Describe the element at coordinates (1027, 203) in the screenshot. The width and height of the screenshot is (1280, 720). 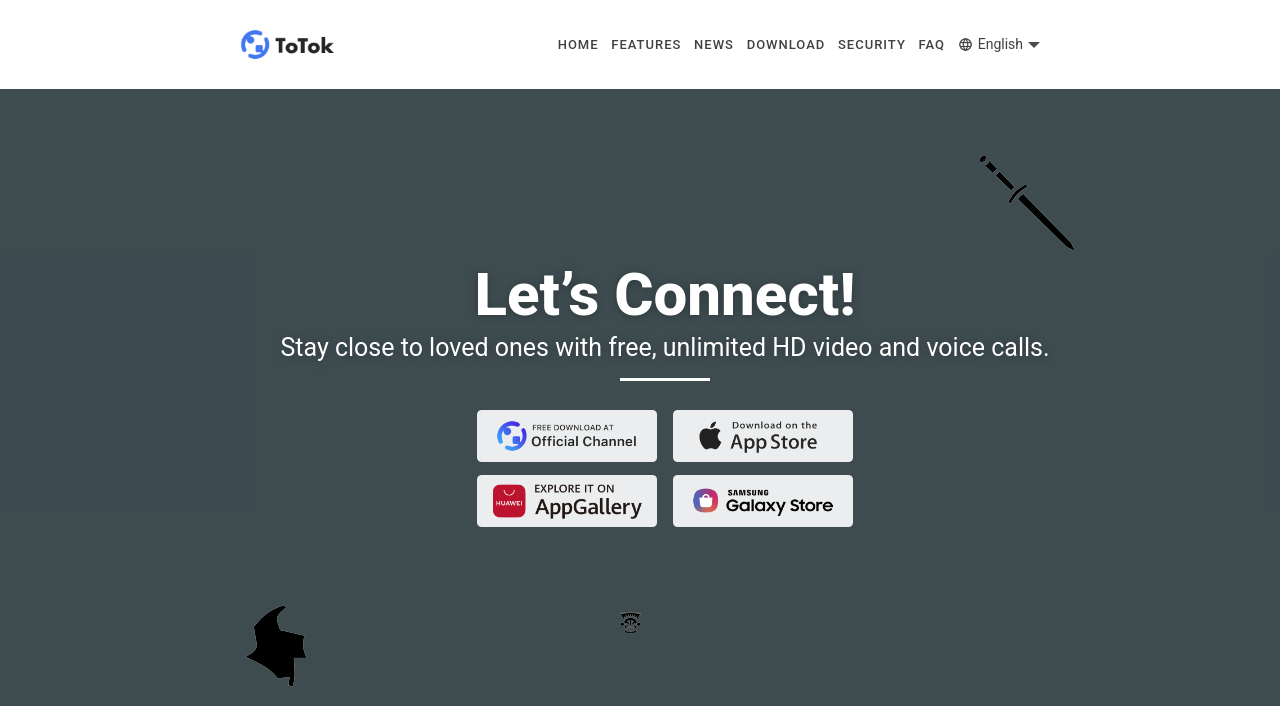
I see `equip a two-handed sword weapon` at that location.